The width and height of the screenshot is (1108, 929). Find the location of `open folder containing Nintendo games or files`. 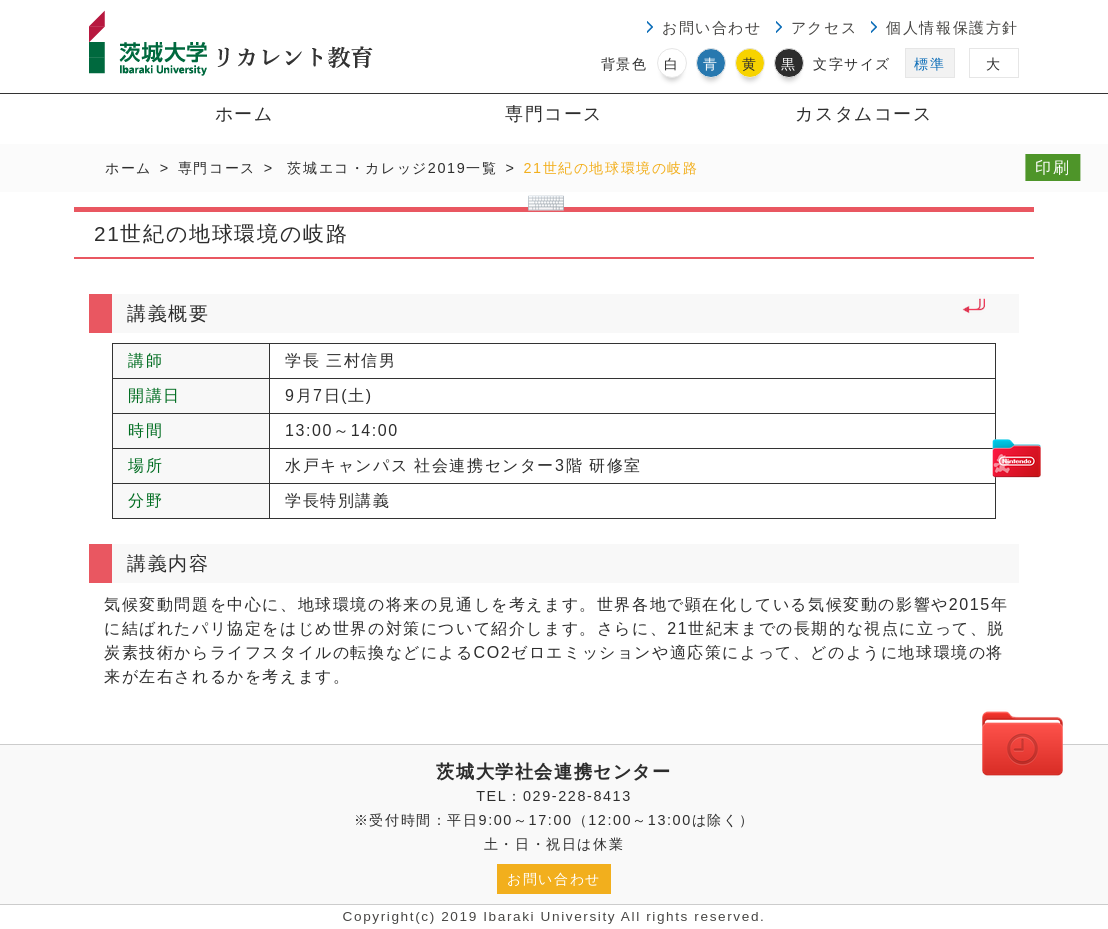

open folder containing Nintendo games or files is located at coordinates (1016, 459).